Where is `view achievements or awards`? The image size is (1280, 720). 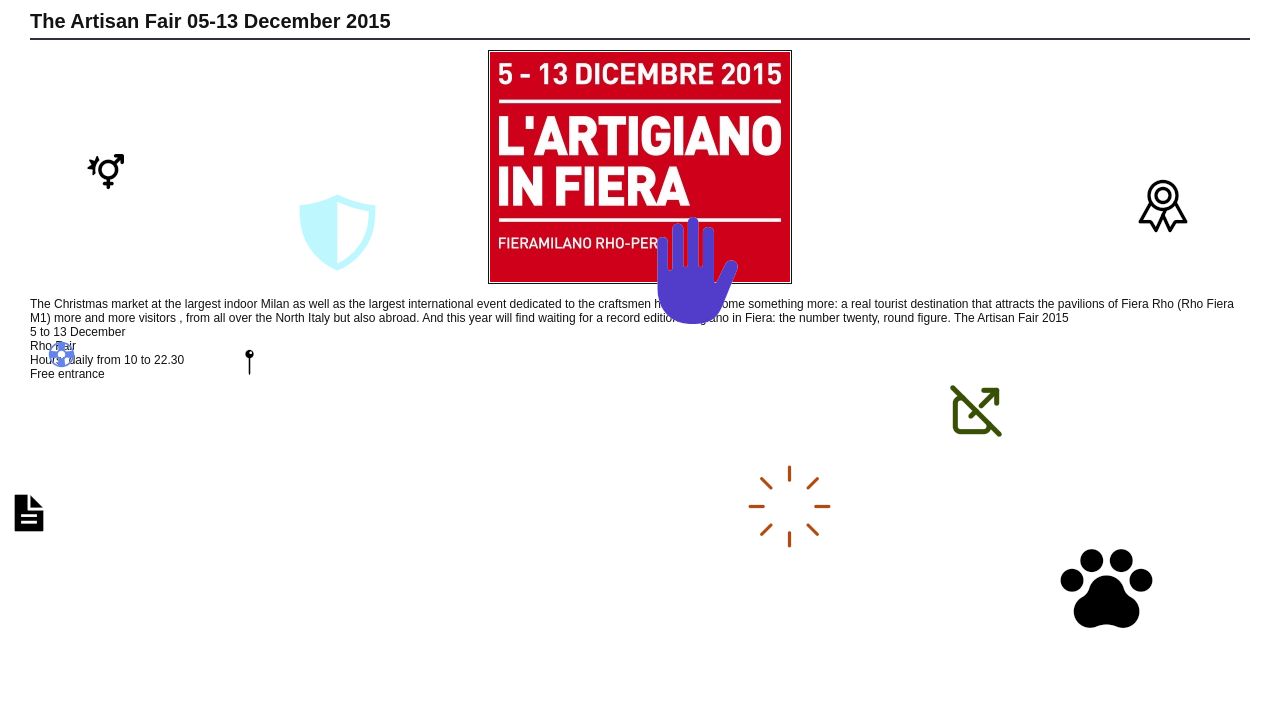 view achievements or awards is located at coordinates (1163, 206).